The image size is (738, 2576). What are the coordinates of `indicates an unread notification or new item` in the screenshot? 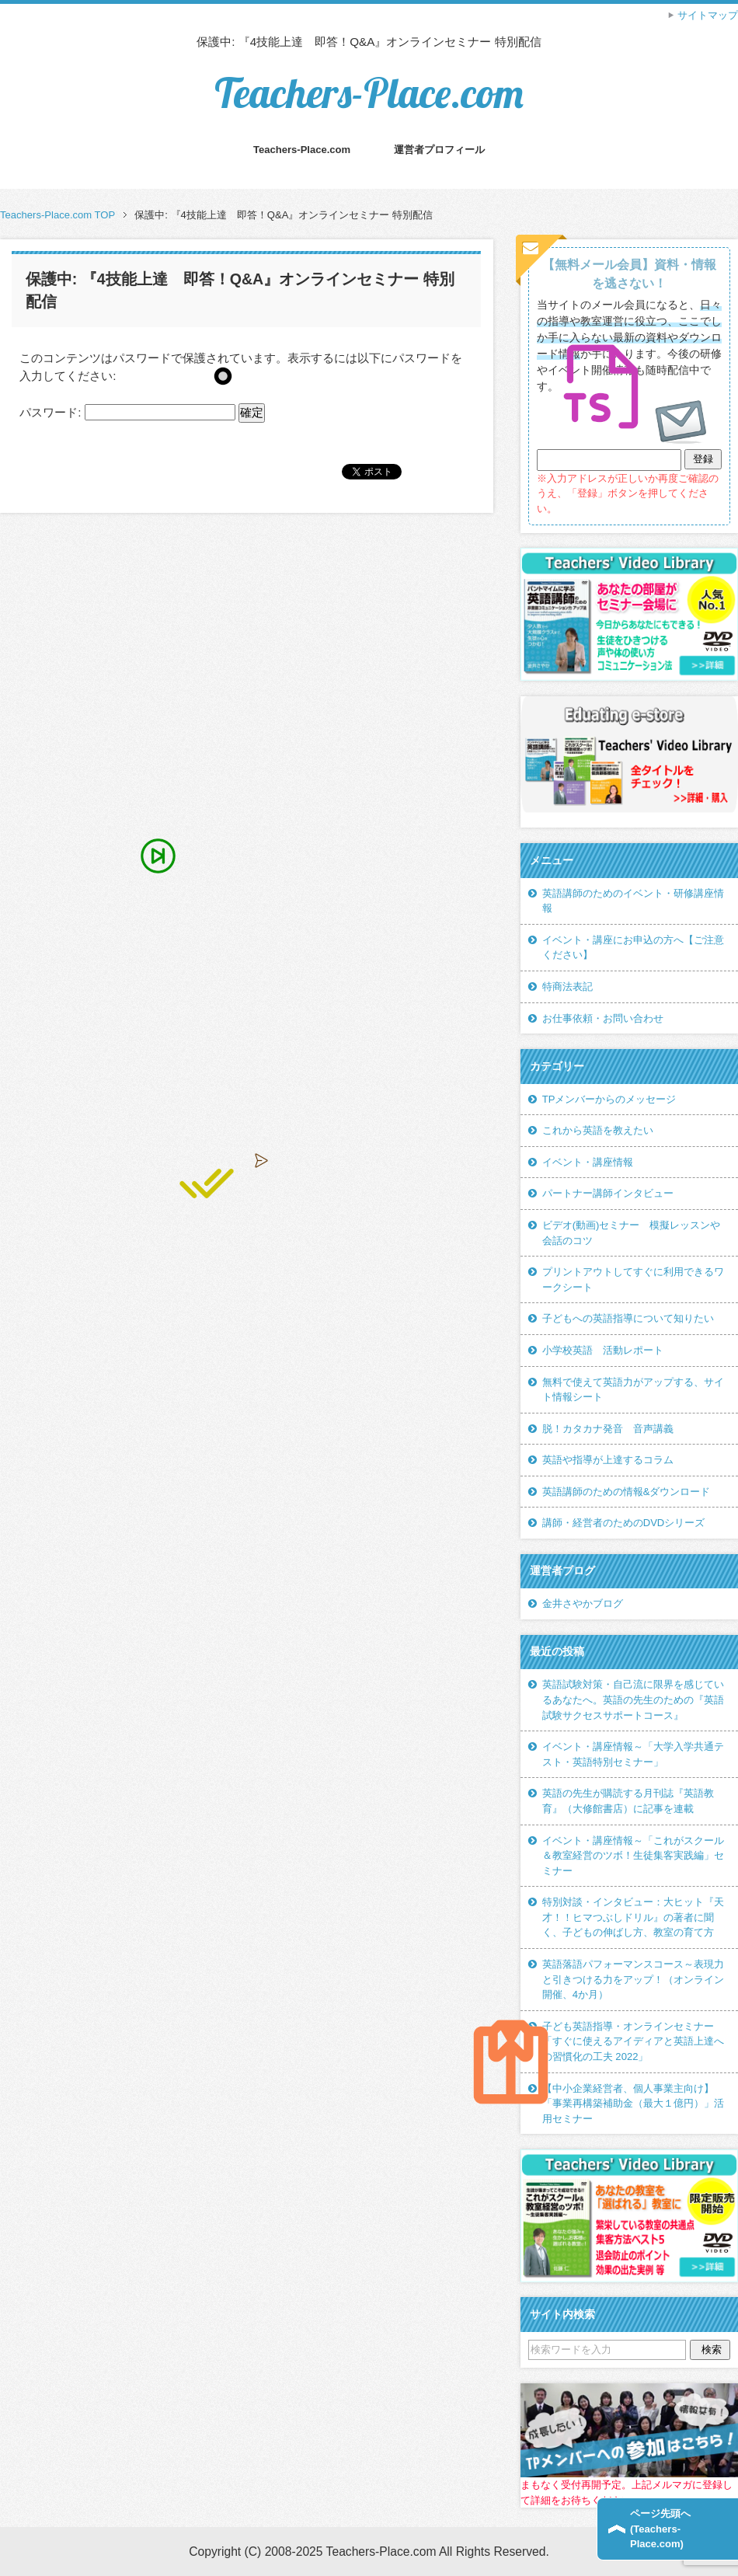 It's located at (223, 376).